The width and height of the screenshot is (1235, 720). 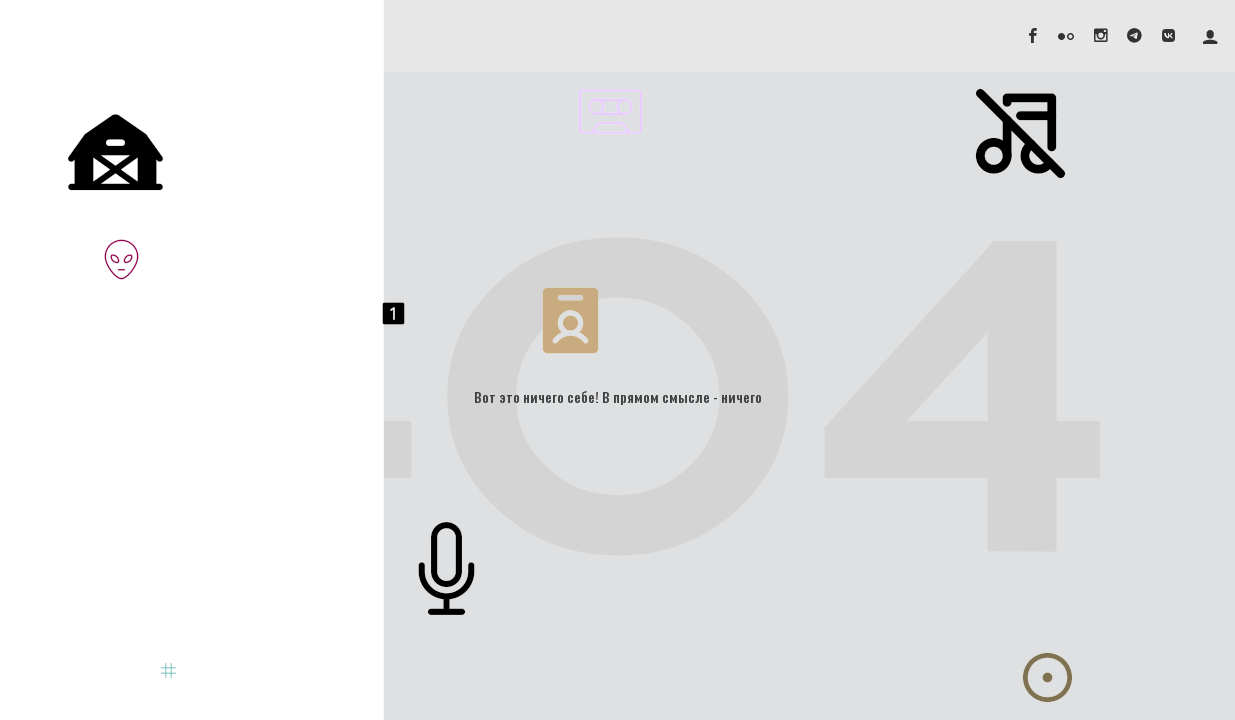 What do you see at coordinates (1020, 133) in the screenshot?
I see `mute or disable music playback` at bounding box center [1020, 133].